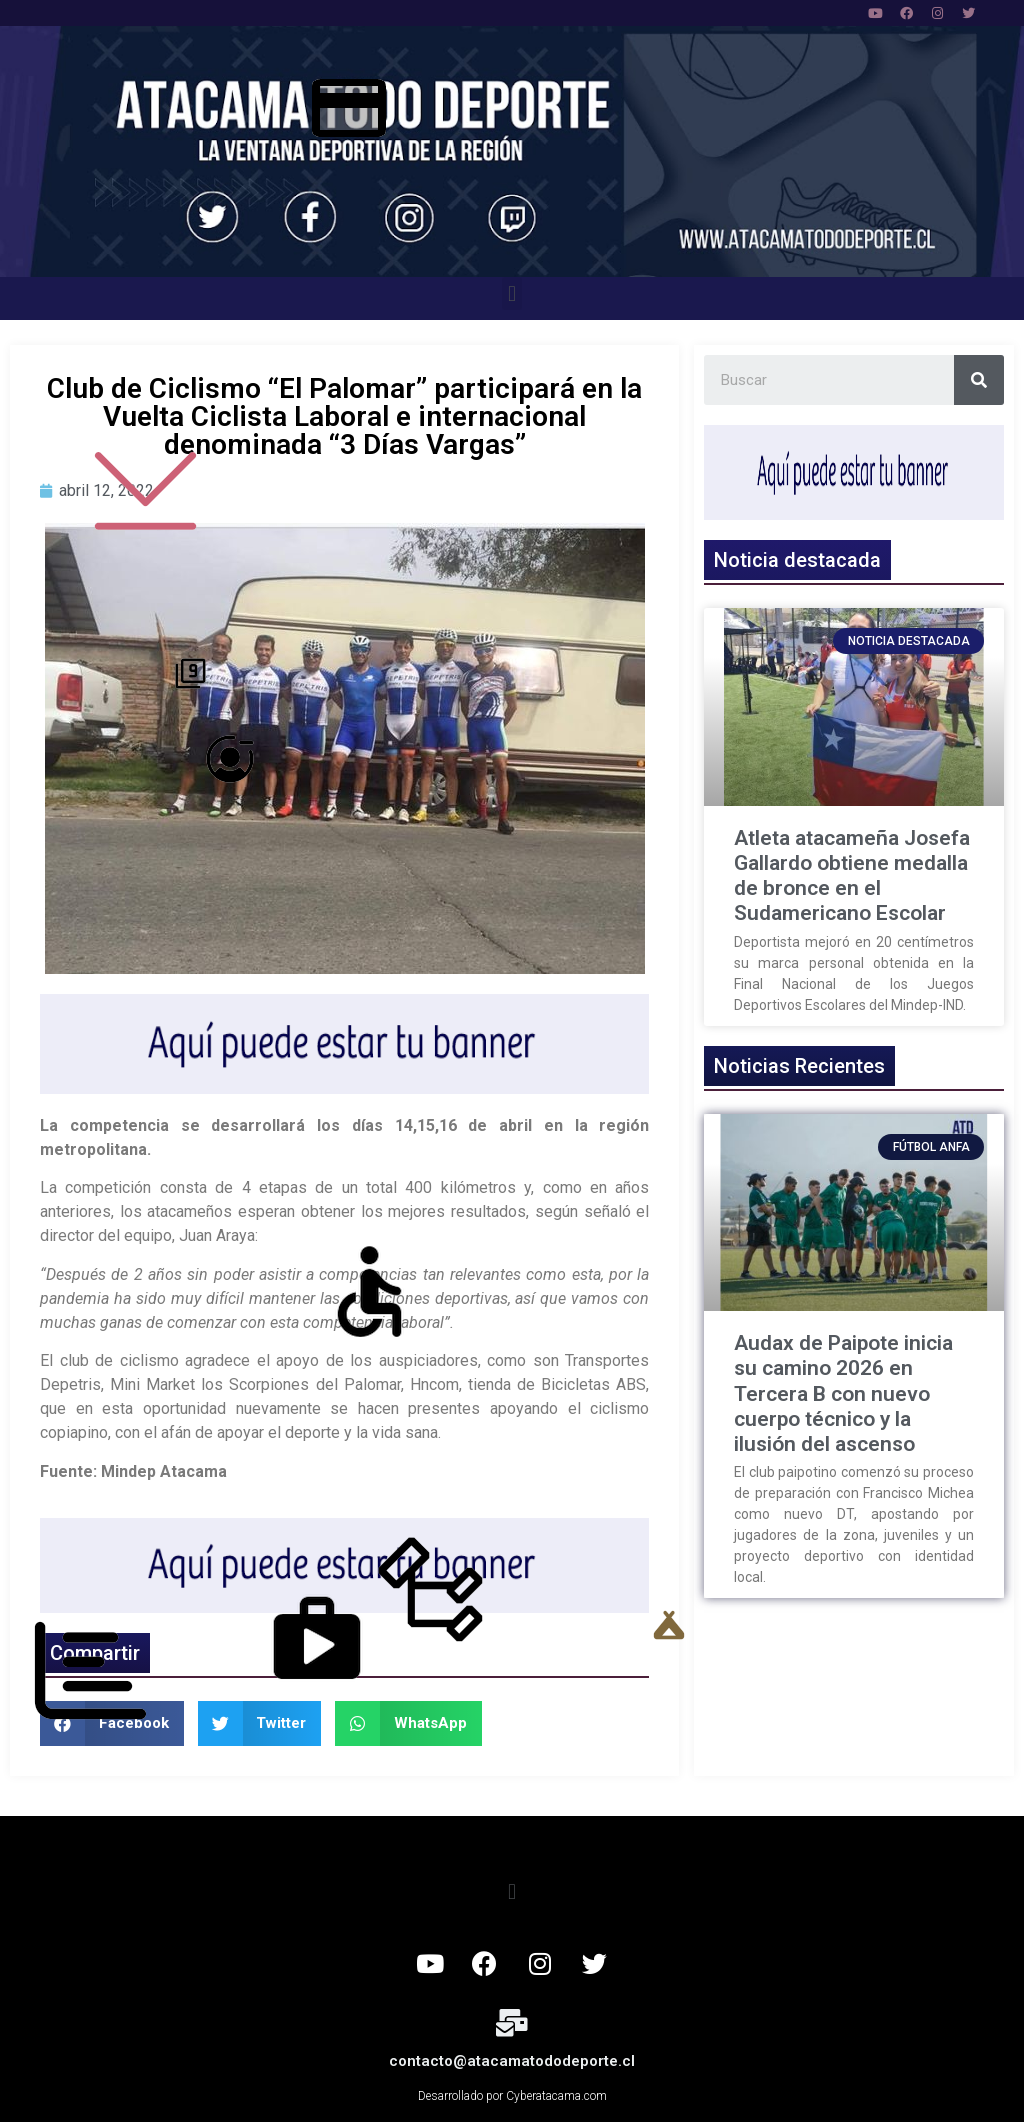 The height and width of the screenshot is (2122, 1024). I want to click on remove a user from your contacts, so click(230, 759).